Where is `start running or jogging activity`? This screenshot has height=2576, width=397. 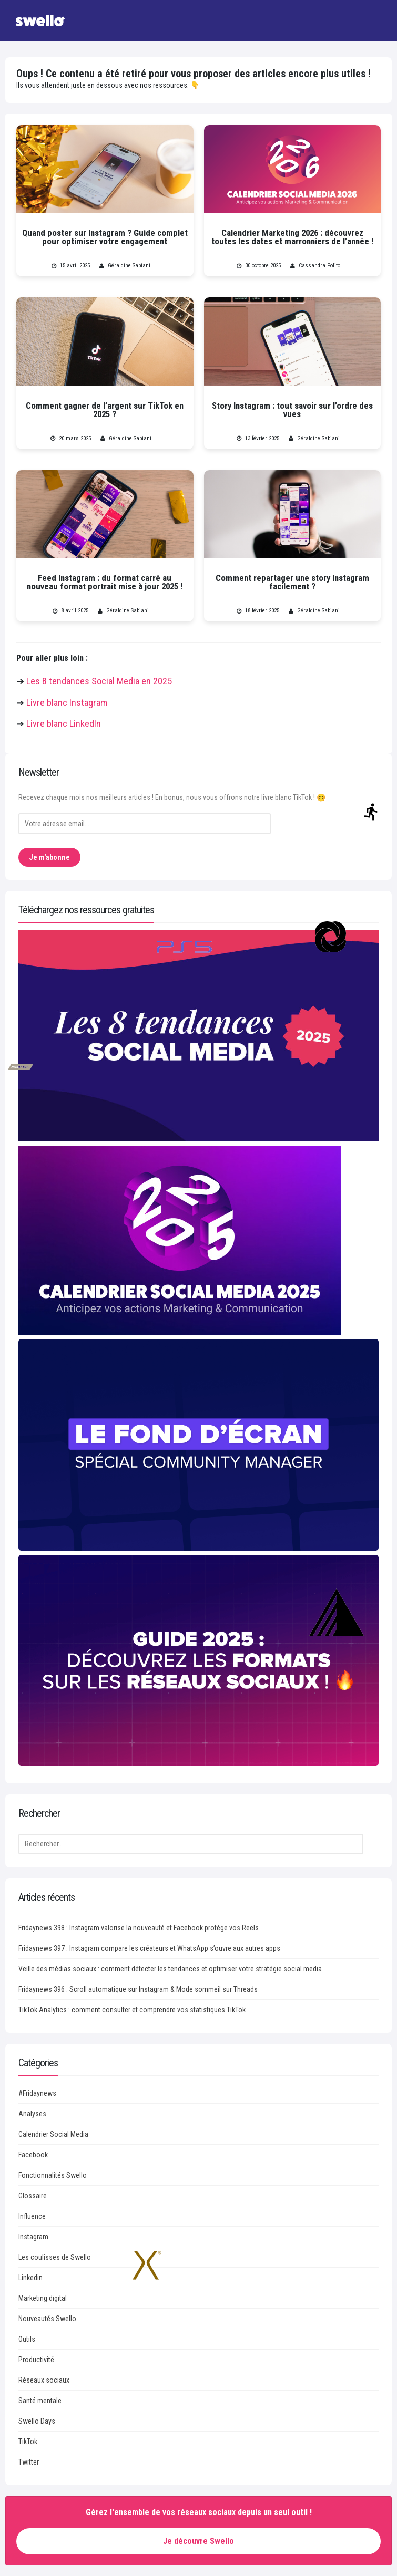
start running or jogging activity is located at coordinates (371, 812).